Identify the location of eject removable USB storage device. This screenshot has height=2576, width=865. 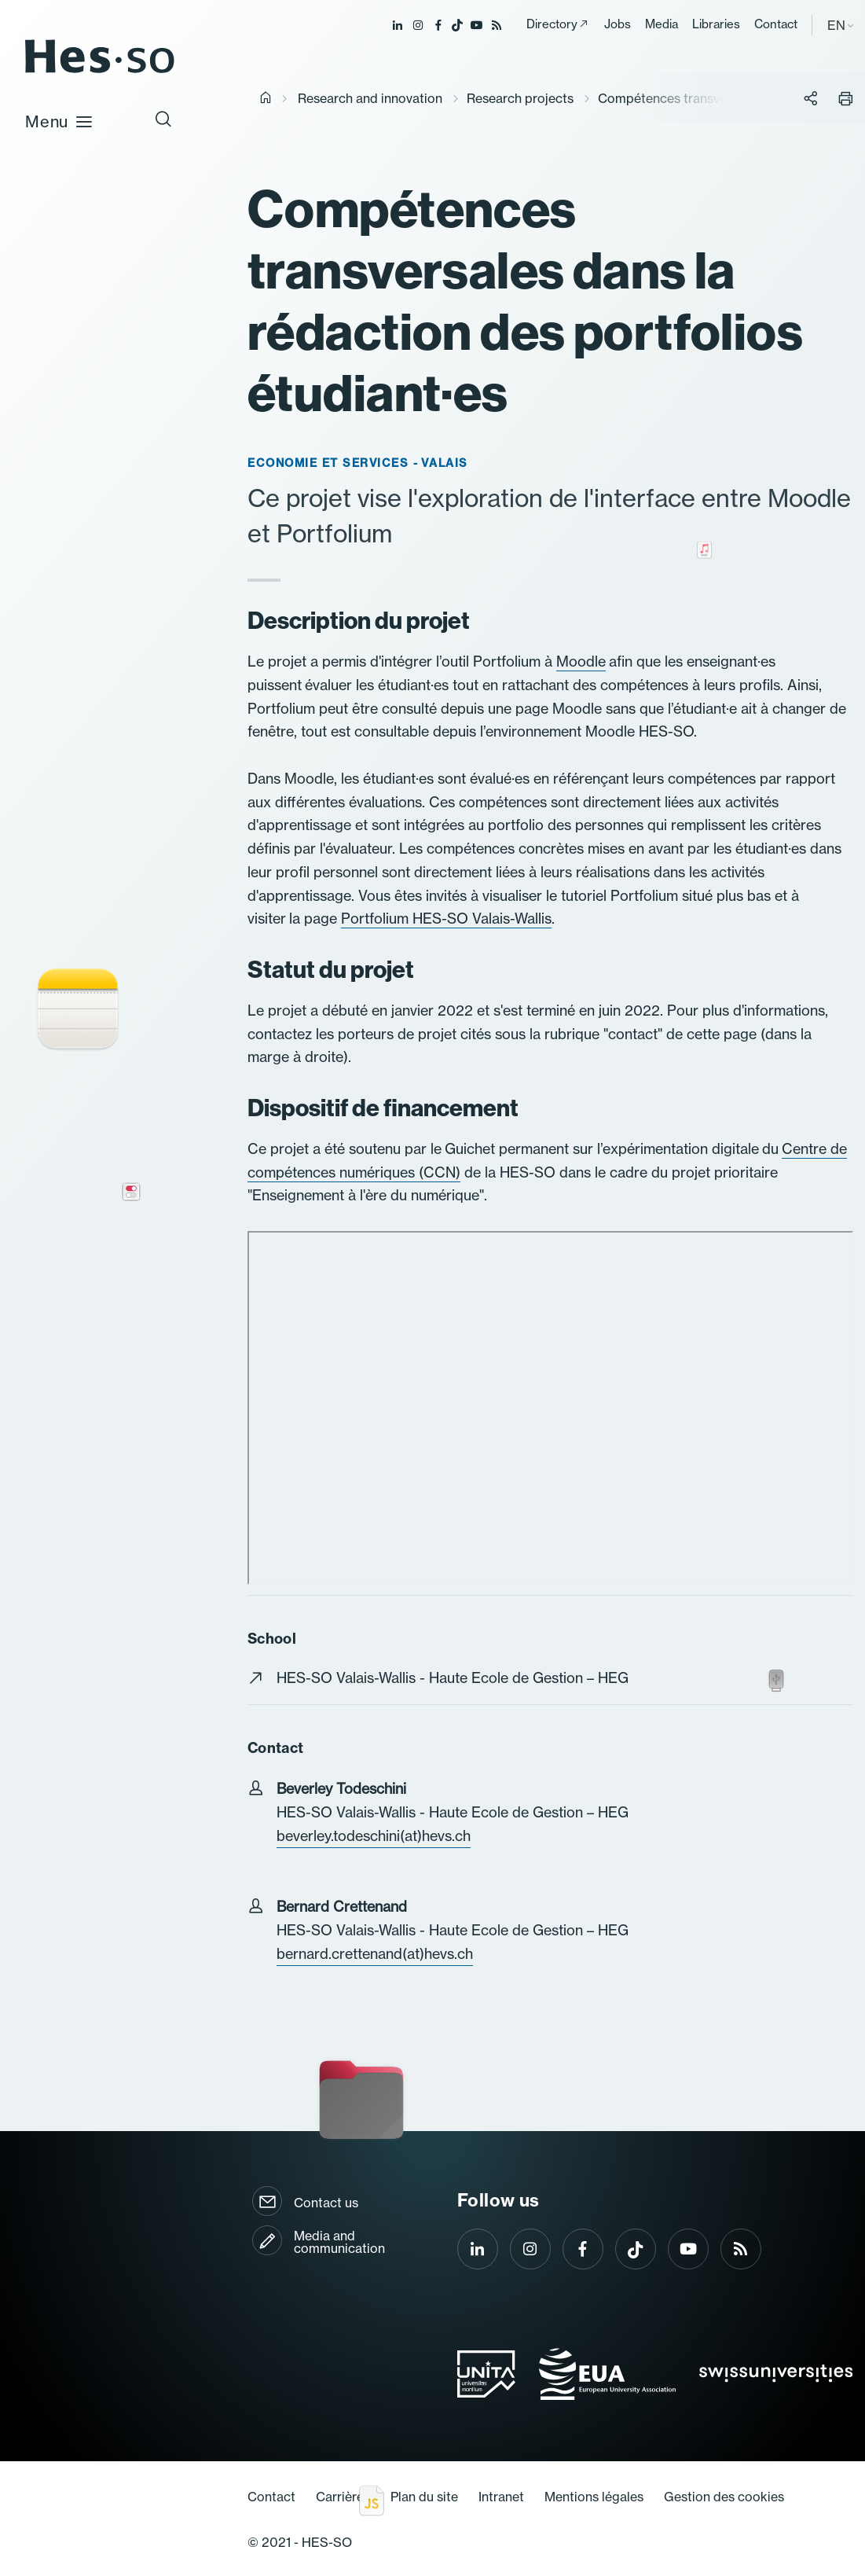
(776, 1681).